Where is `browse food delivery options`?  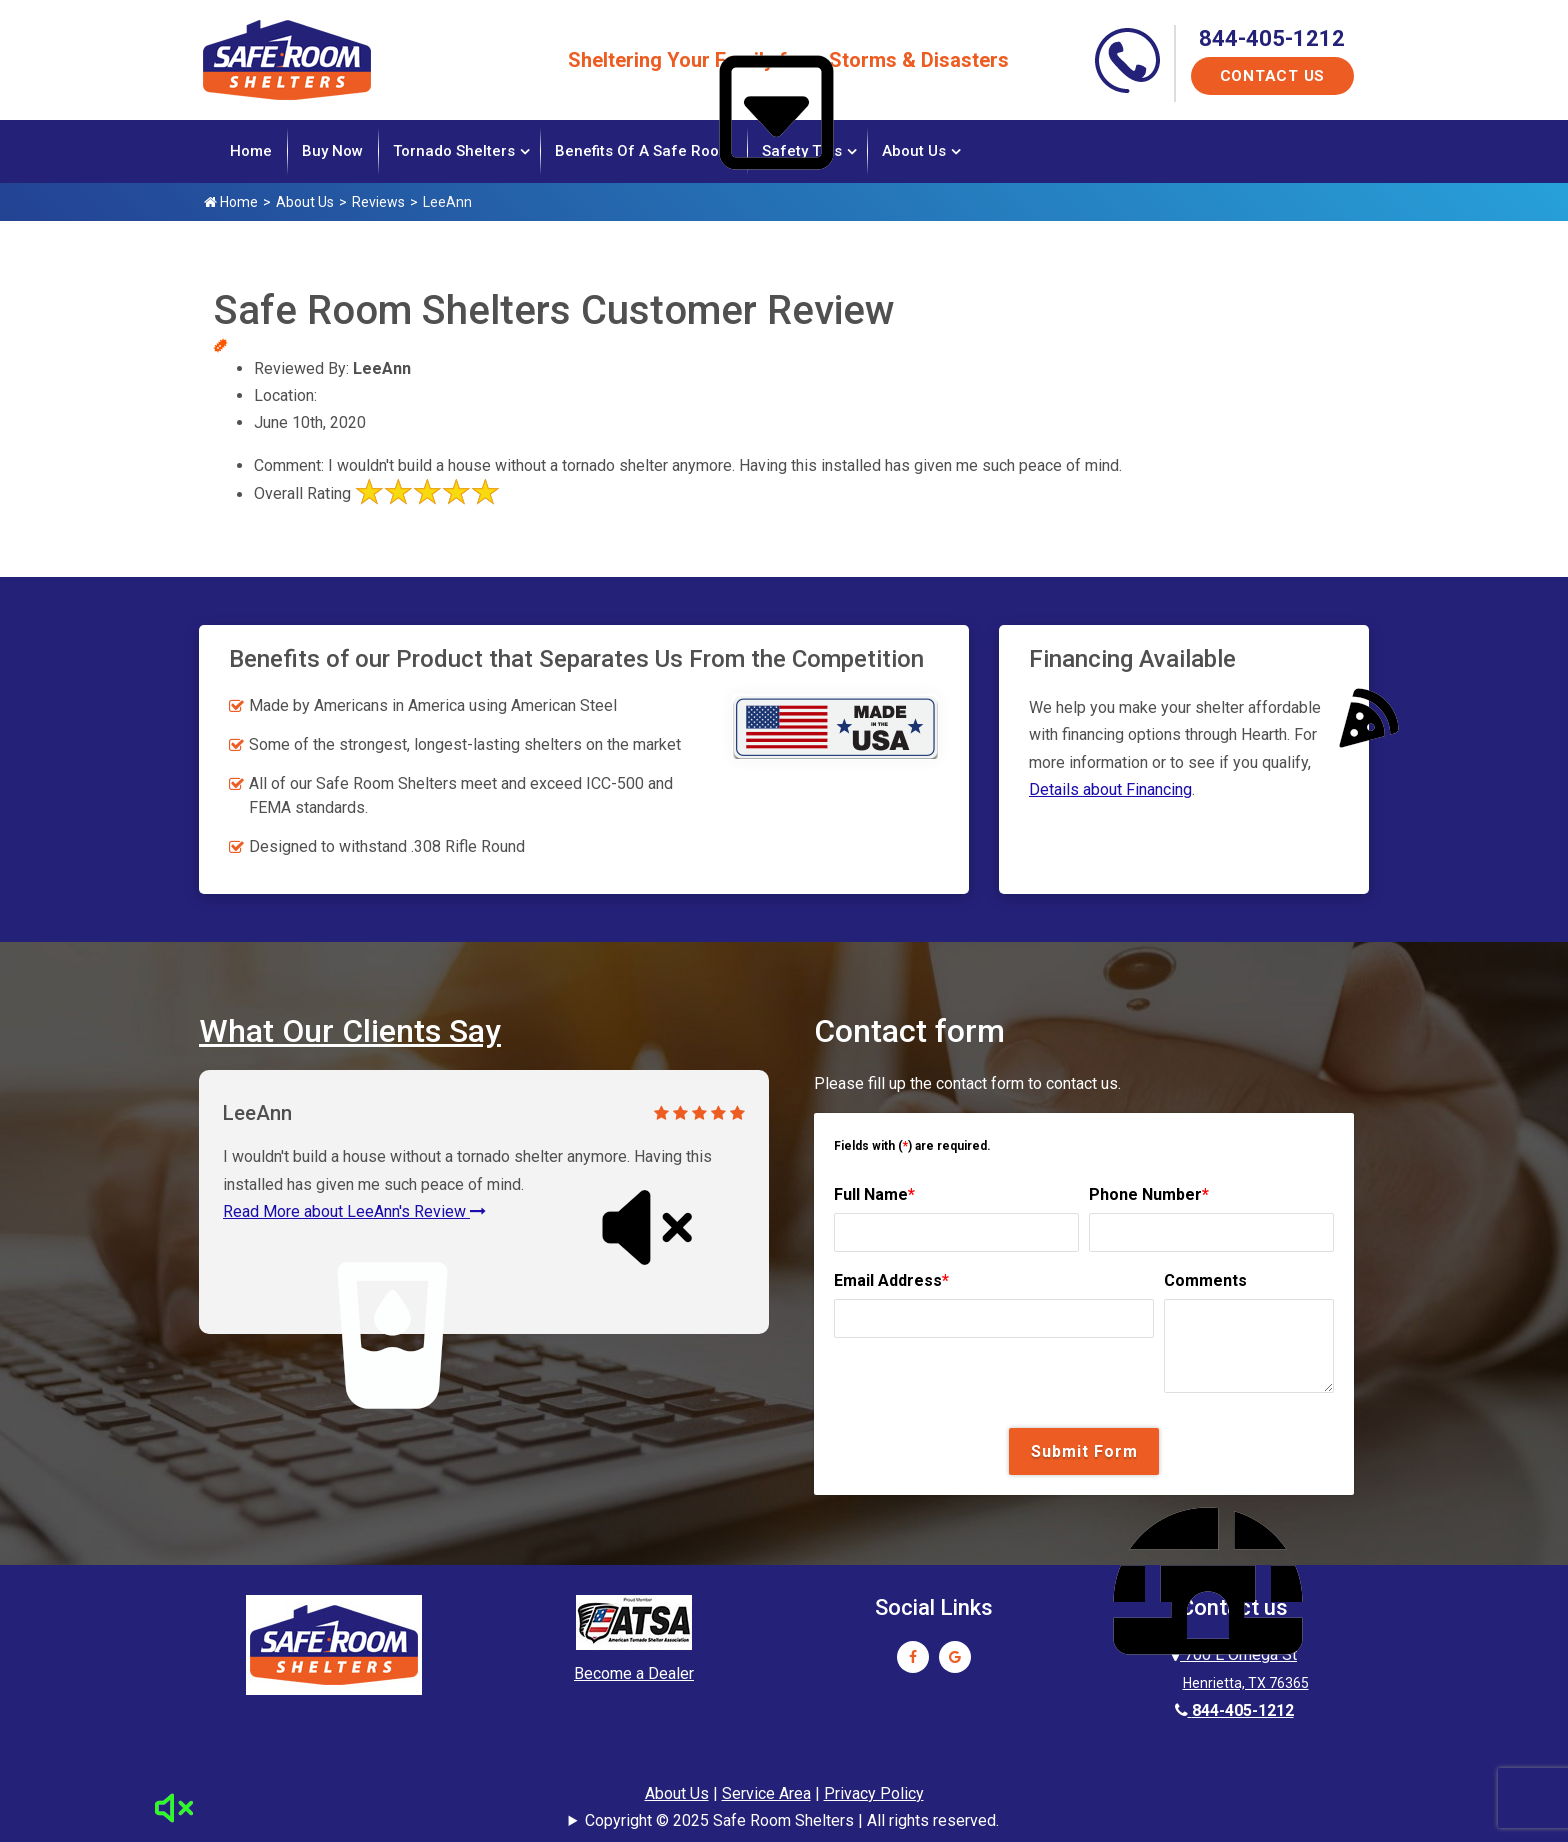
browse food delivery options is located at coordinates (1369, 718).